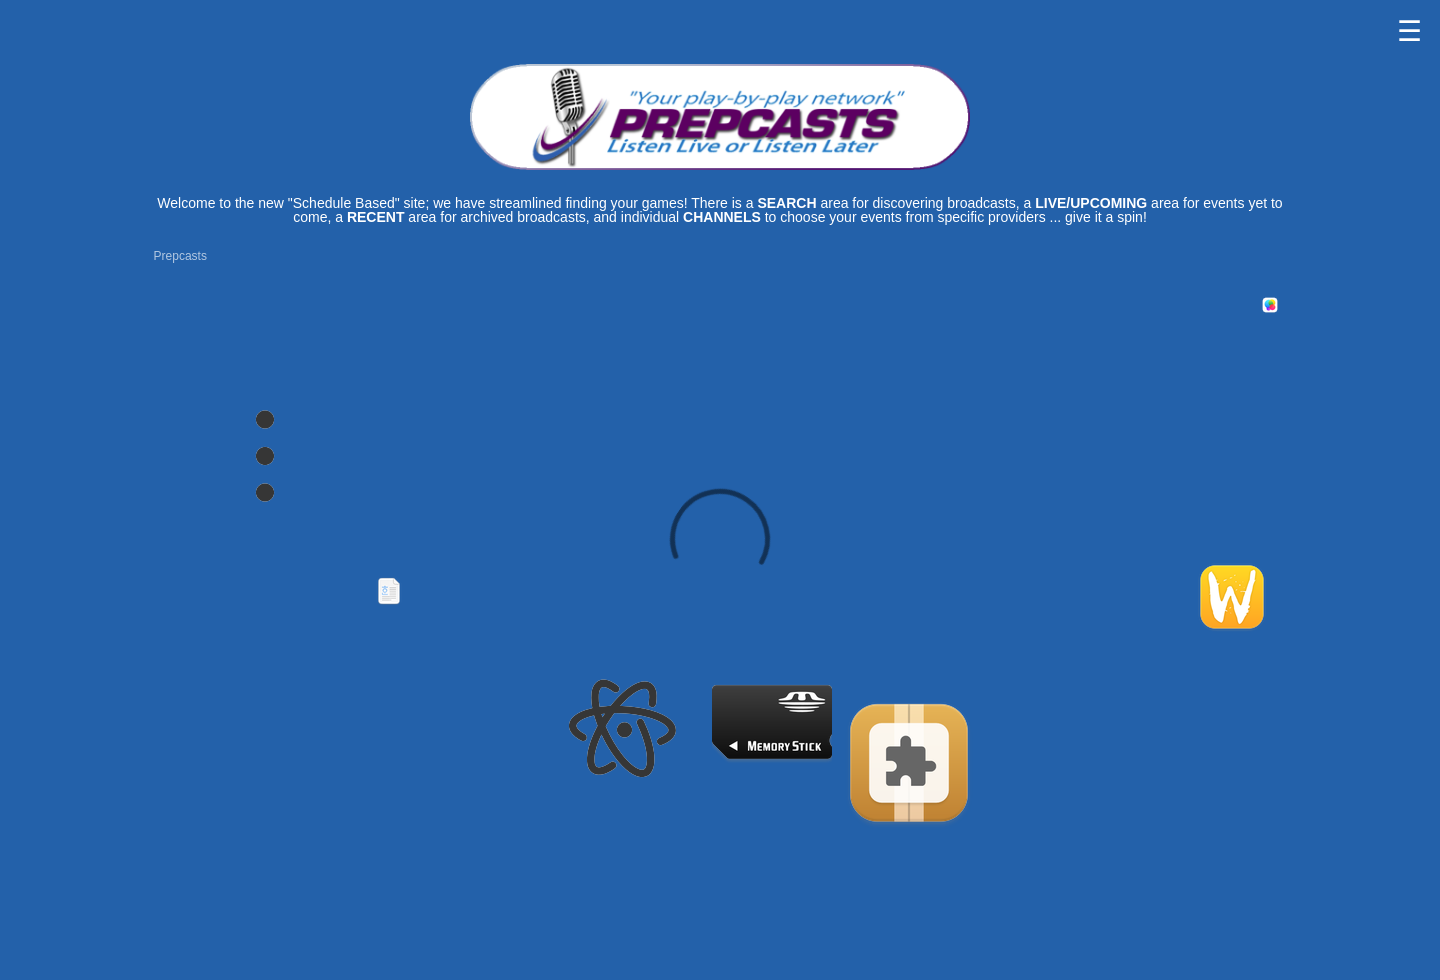  What do you see at coordinates (389, 591) in the screenshot?
I see `open a Hangul Word Processor (.hwp) document` at bounding box center [389, 591].